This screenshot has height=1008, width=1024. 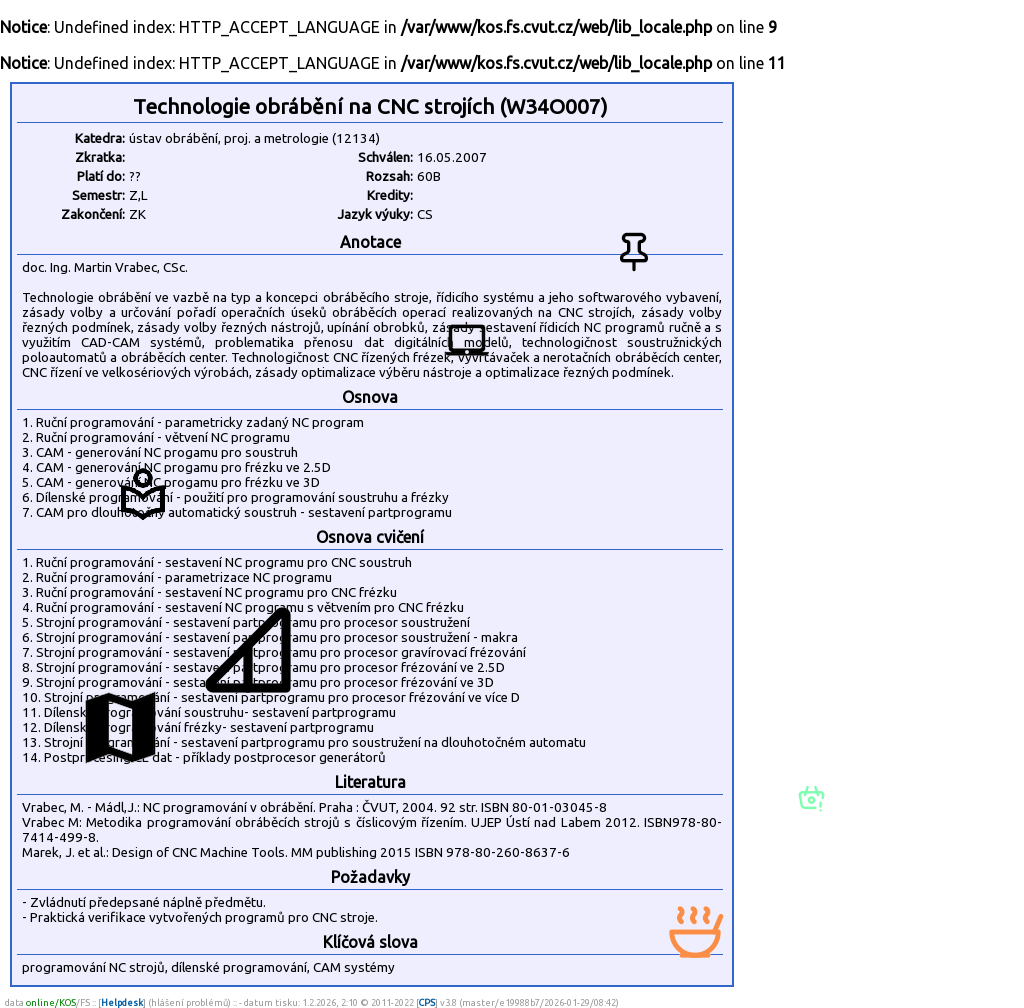 I want to click on access local library services, so click(x=143, y=495).